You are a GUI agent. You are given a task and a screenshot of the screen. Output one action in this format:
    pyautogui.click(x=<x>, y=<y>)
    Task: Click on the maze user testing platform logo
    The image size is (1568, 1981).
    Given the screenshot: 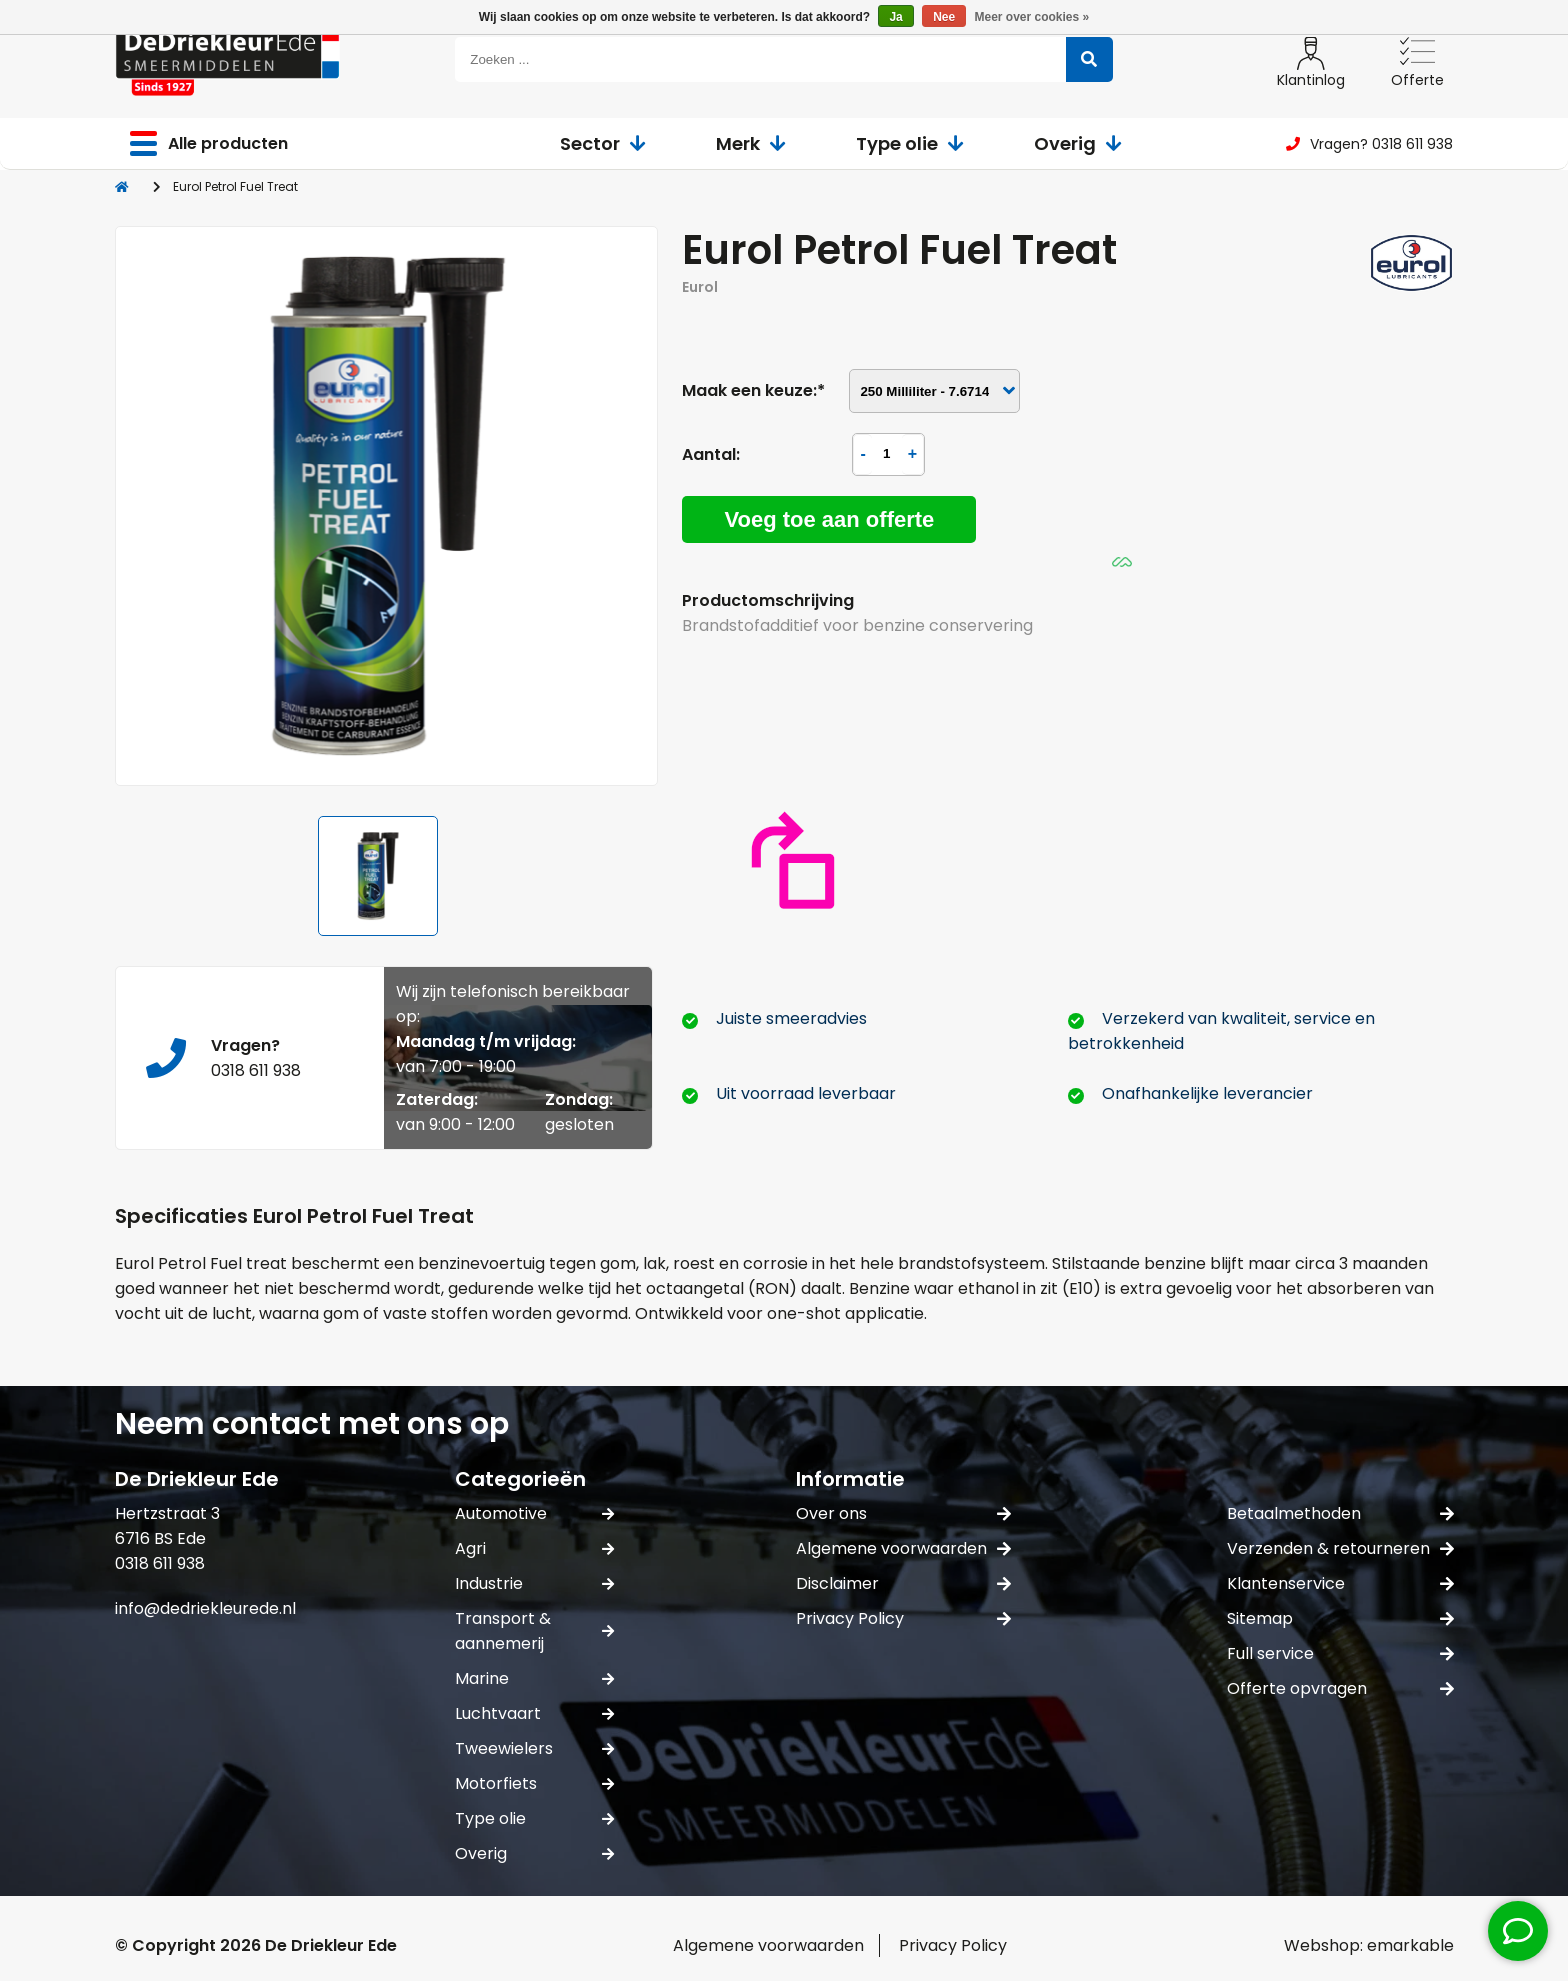 What is the action you would take?
    pyautogui.click(x=1122, y=562)
    